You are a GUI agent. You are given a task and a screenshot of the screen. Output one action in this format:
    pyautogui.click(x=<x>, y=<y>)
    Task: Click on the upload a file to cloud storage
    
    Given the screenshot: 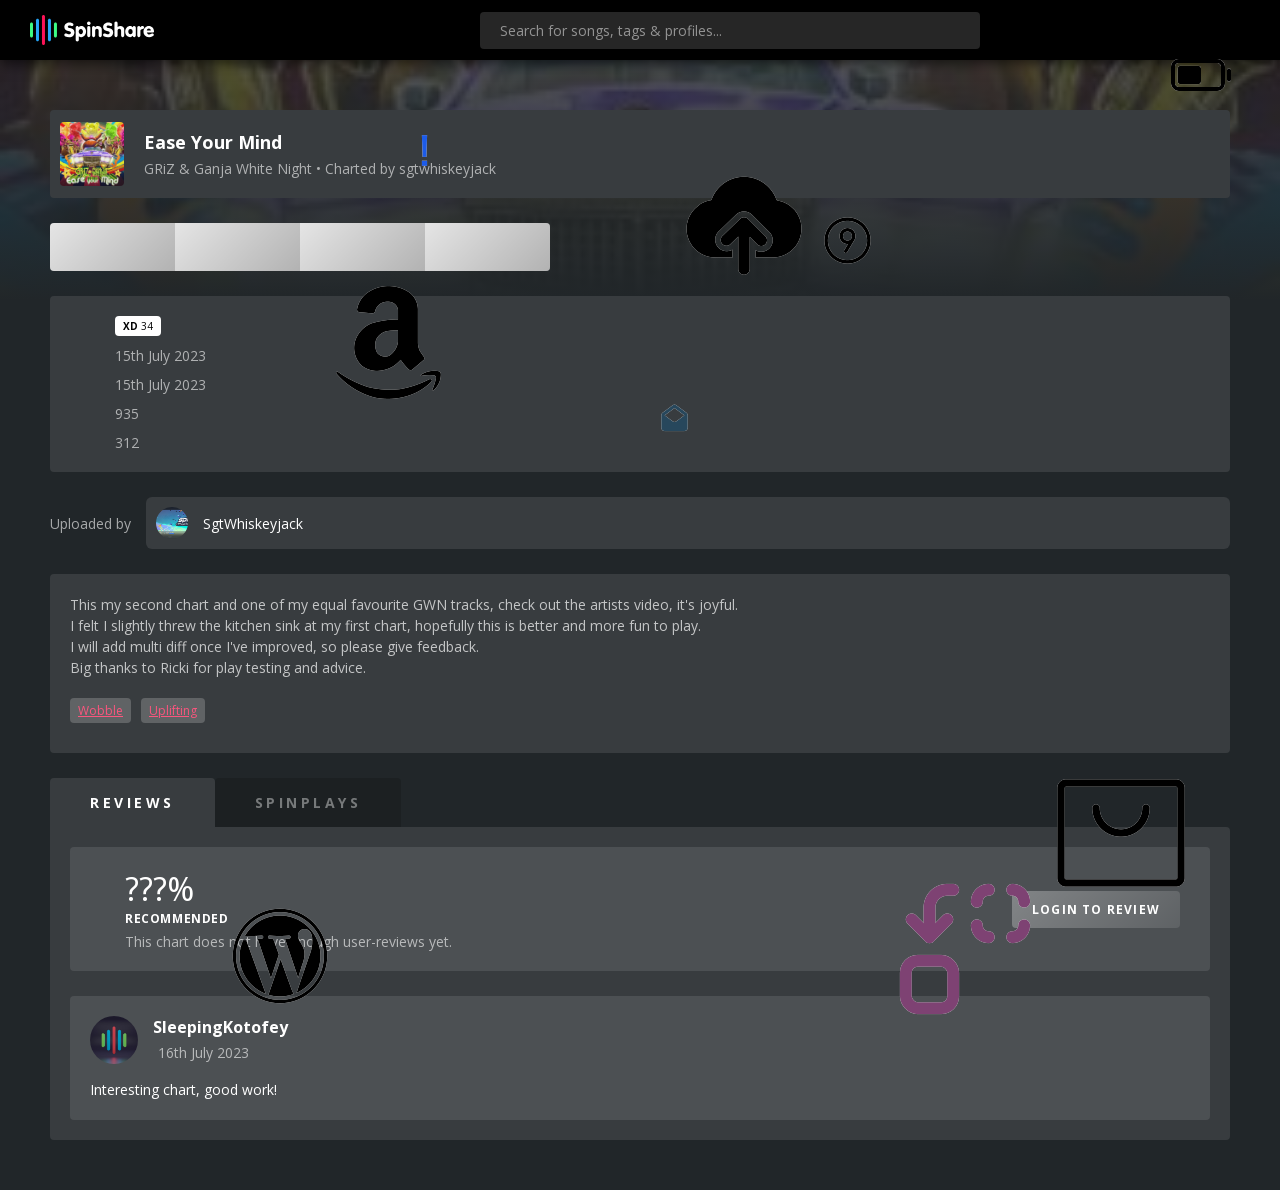 What is the action you would take?
    pyautogui.click(x=744, y=223)
    